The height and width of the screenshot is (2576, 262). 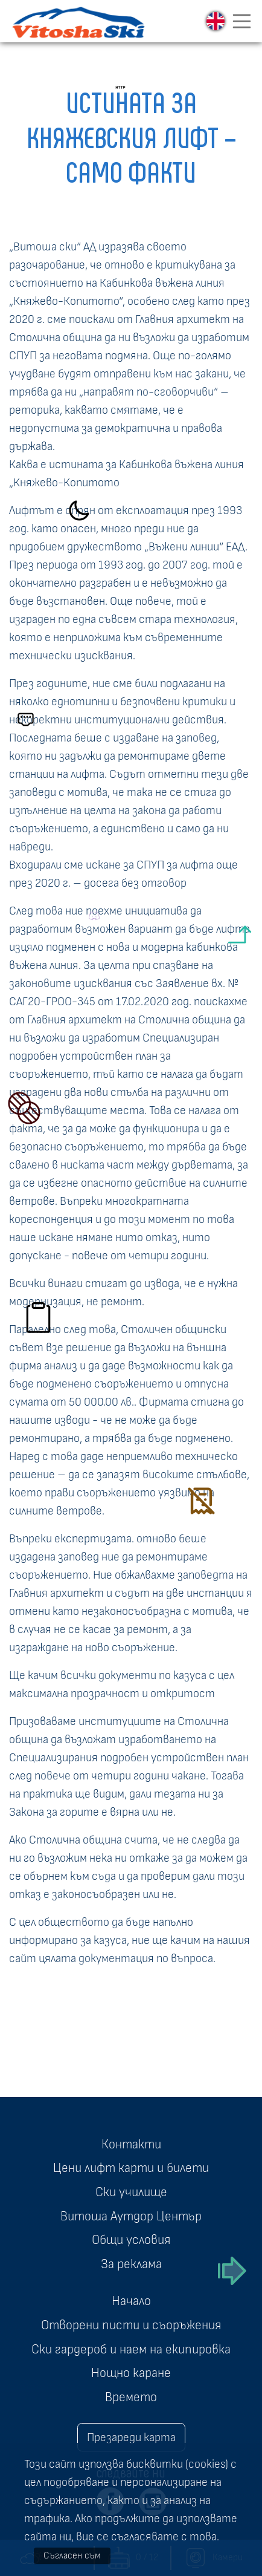 What do you see at coordinates (240, 935) in the screenshot?
I see `turn right then continue forward` at bounding box center [240, 935].